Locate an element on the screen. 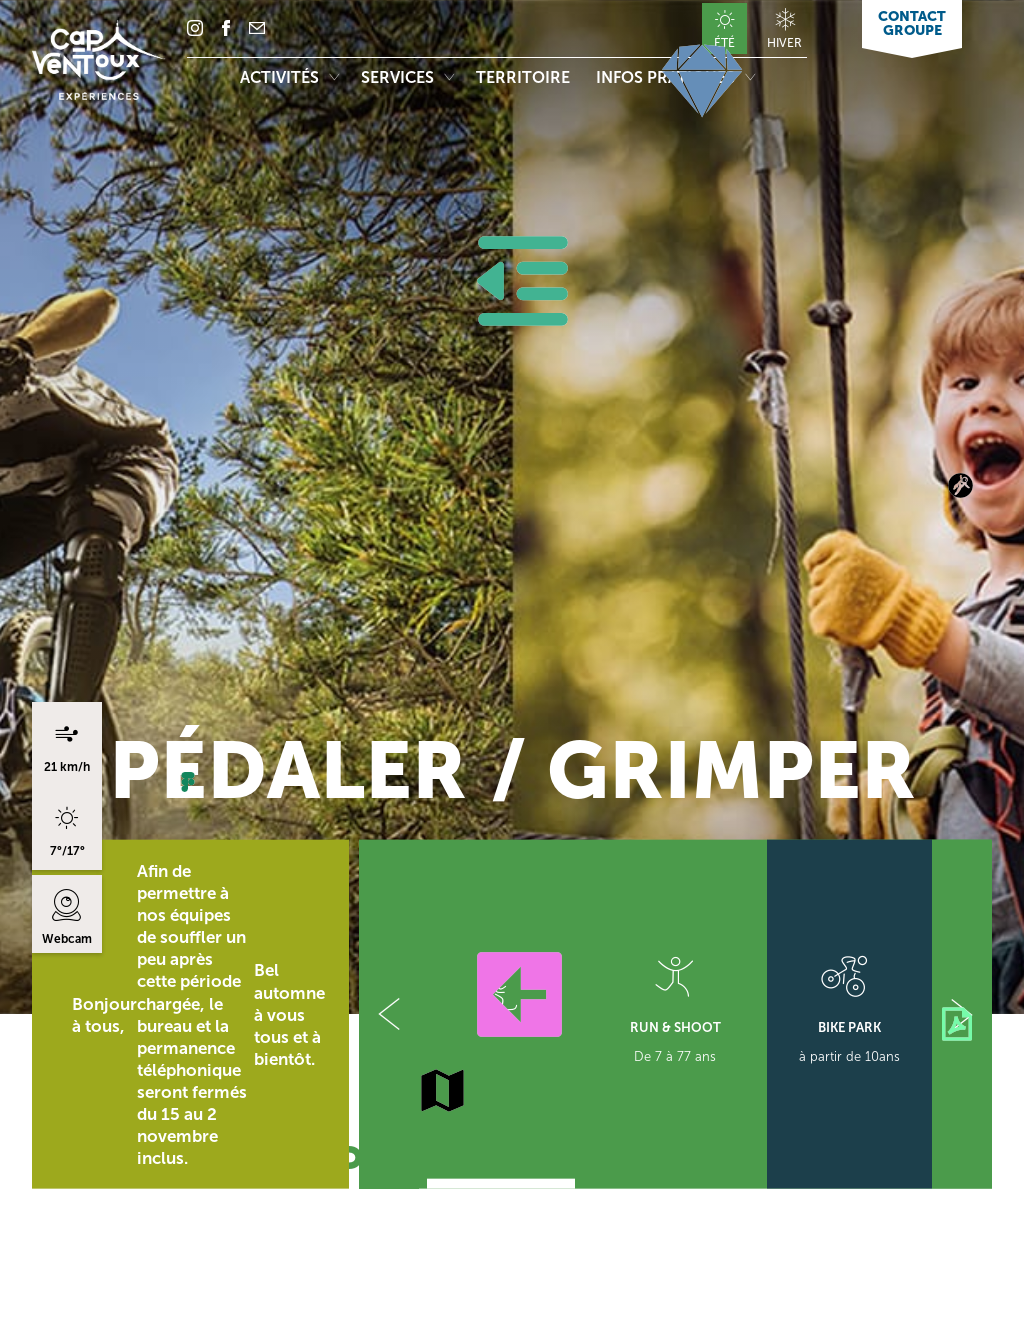 The width and height of the screenshot is (1024, 1330). open map view is located at coordinates (442, 1090).